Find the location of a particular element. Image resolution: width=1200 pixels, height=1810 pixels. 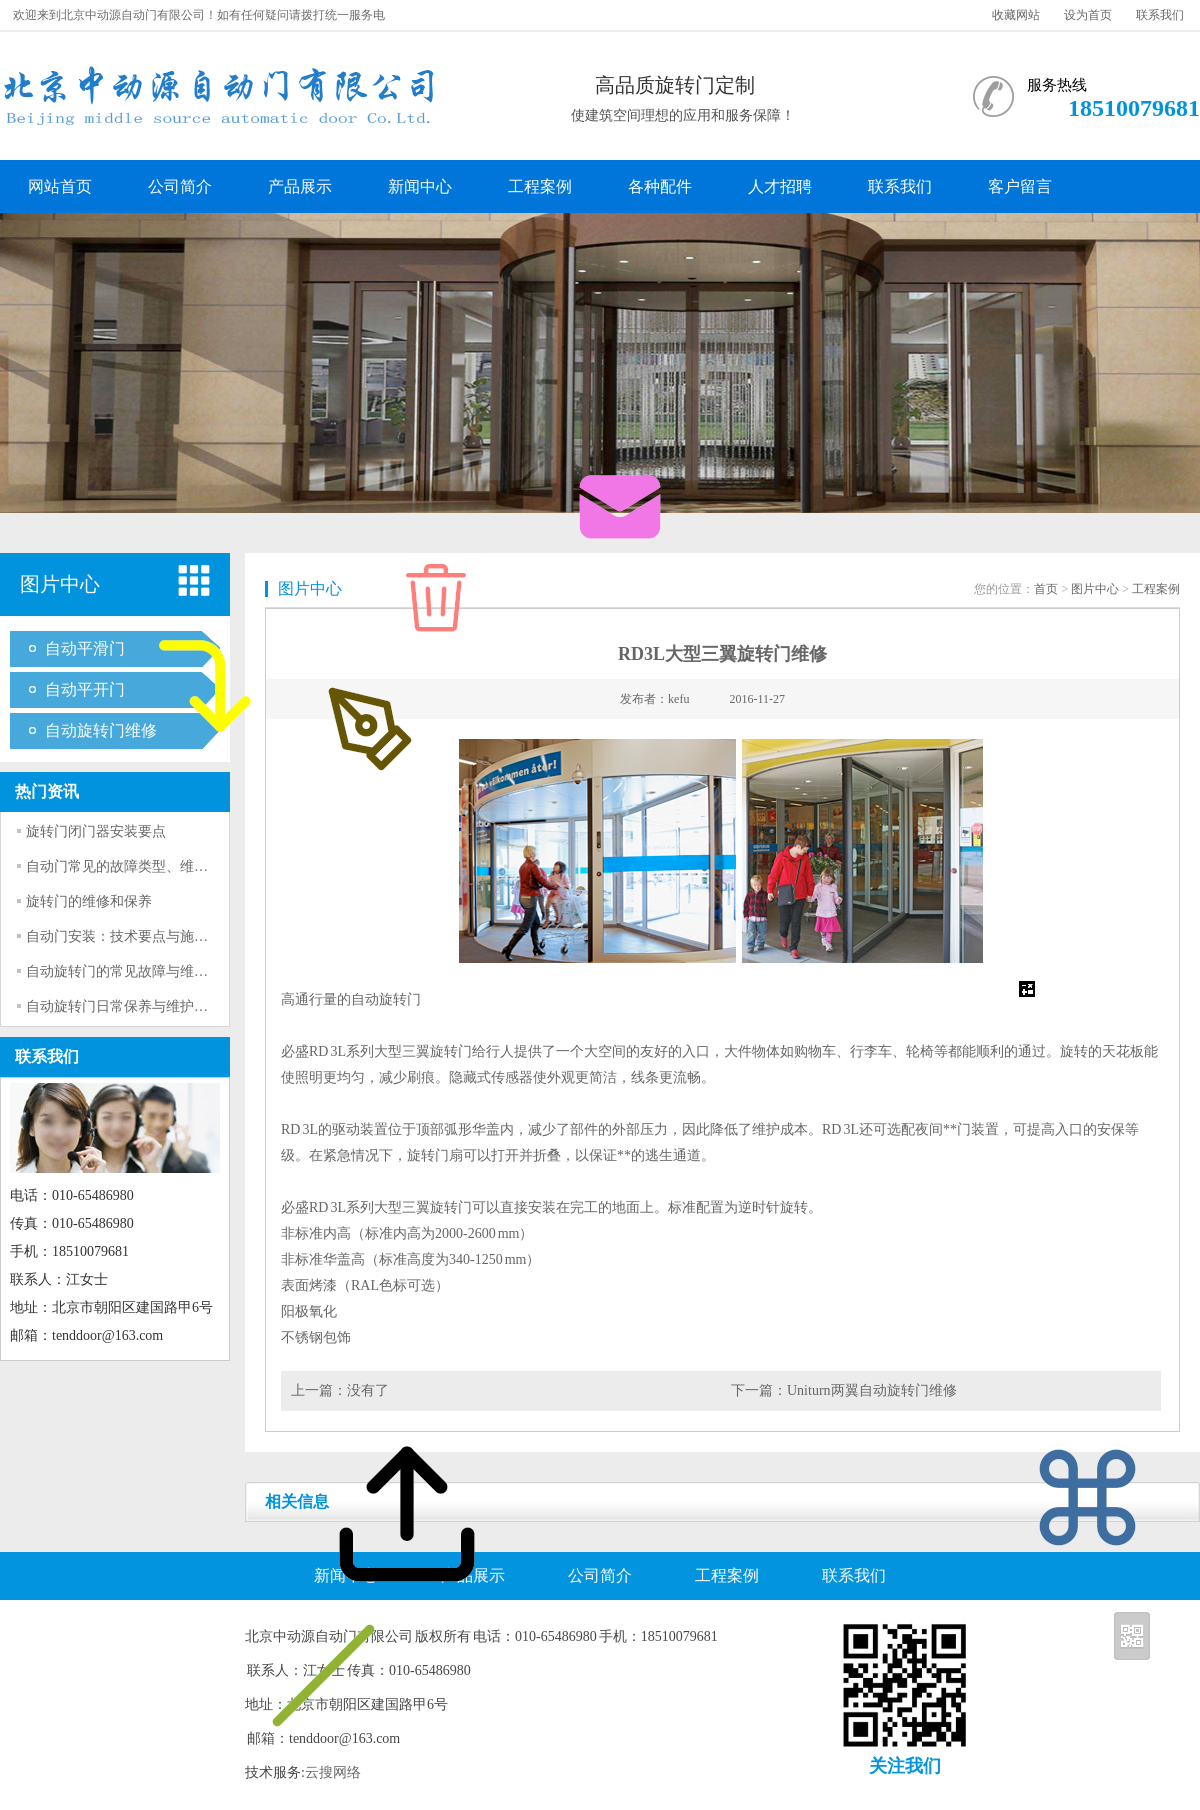

open your inbox is located at coordinates (620, 507).